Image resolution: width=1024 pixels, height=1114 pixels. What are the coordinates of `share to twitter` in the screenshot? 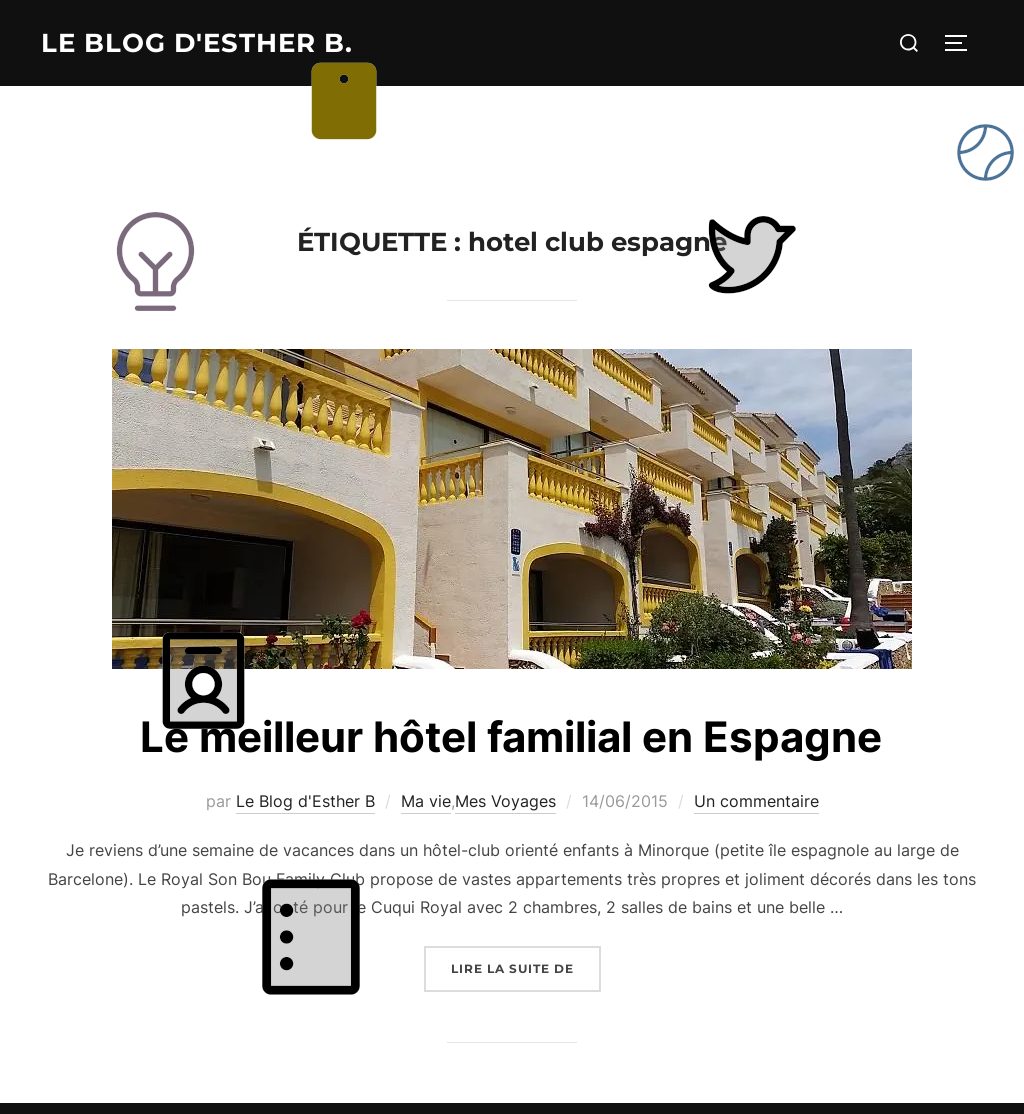 It's located at (747, 251).